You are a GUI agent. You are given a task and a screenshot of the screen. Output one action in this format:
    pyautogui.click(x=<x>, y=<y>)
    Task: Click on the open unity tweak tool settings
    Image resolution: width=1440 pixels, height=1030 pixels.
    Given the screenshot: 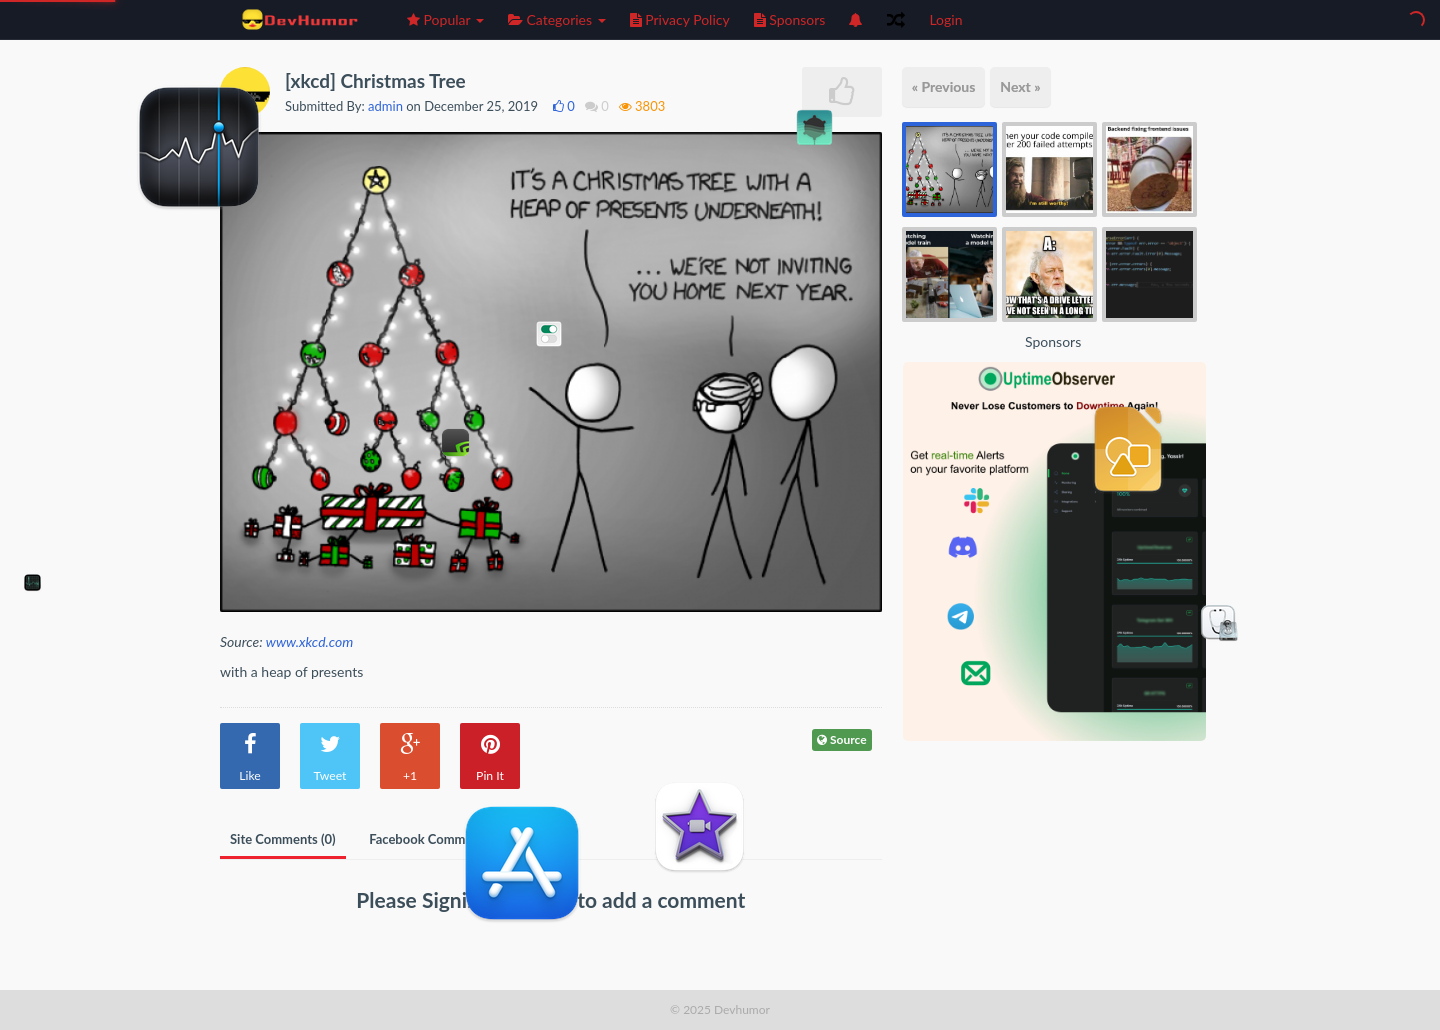 What is the action you would take?
    pyautogui.click(x=549, y=334)
    